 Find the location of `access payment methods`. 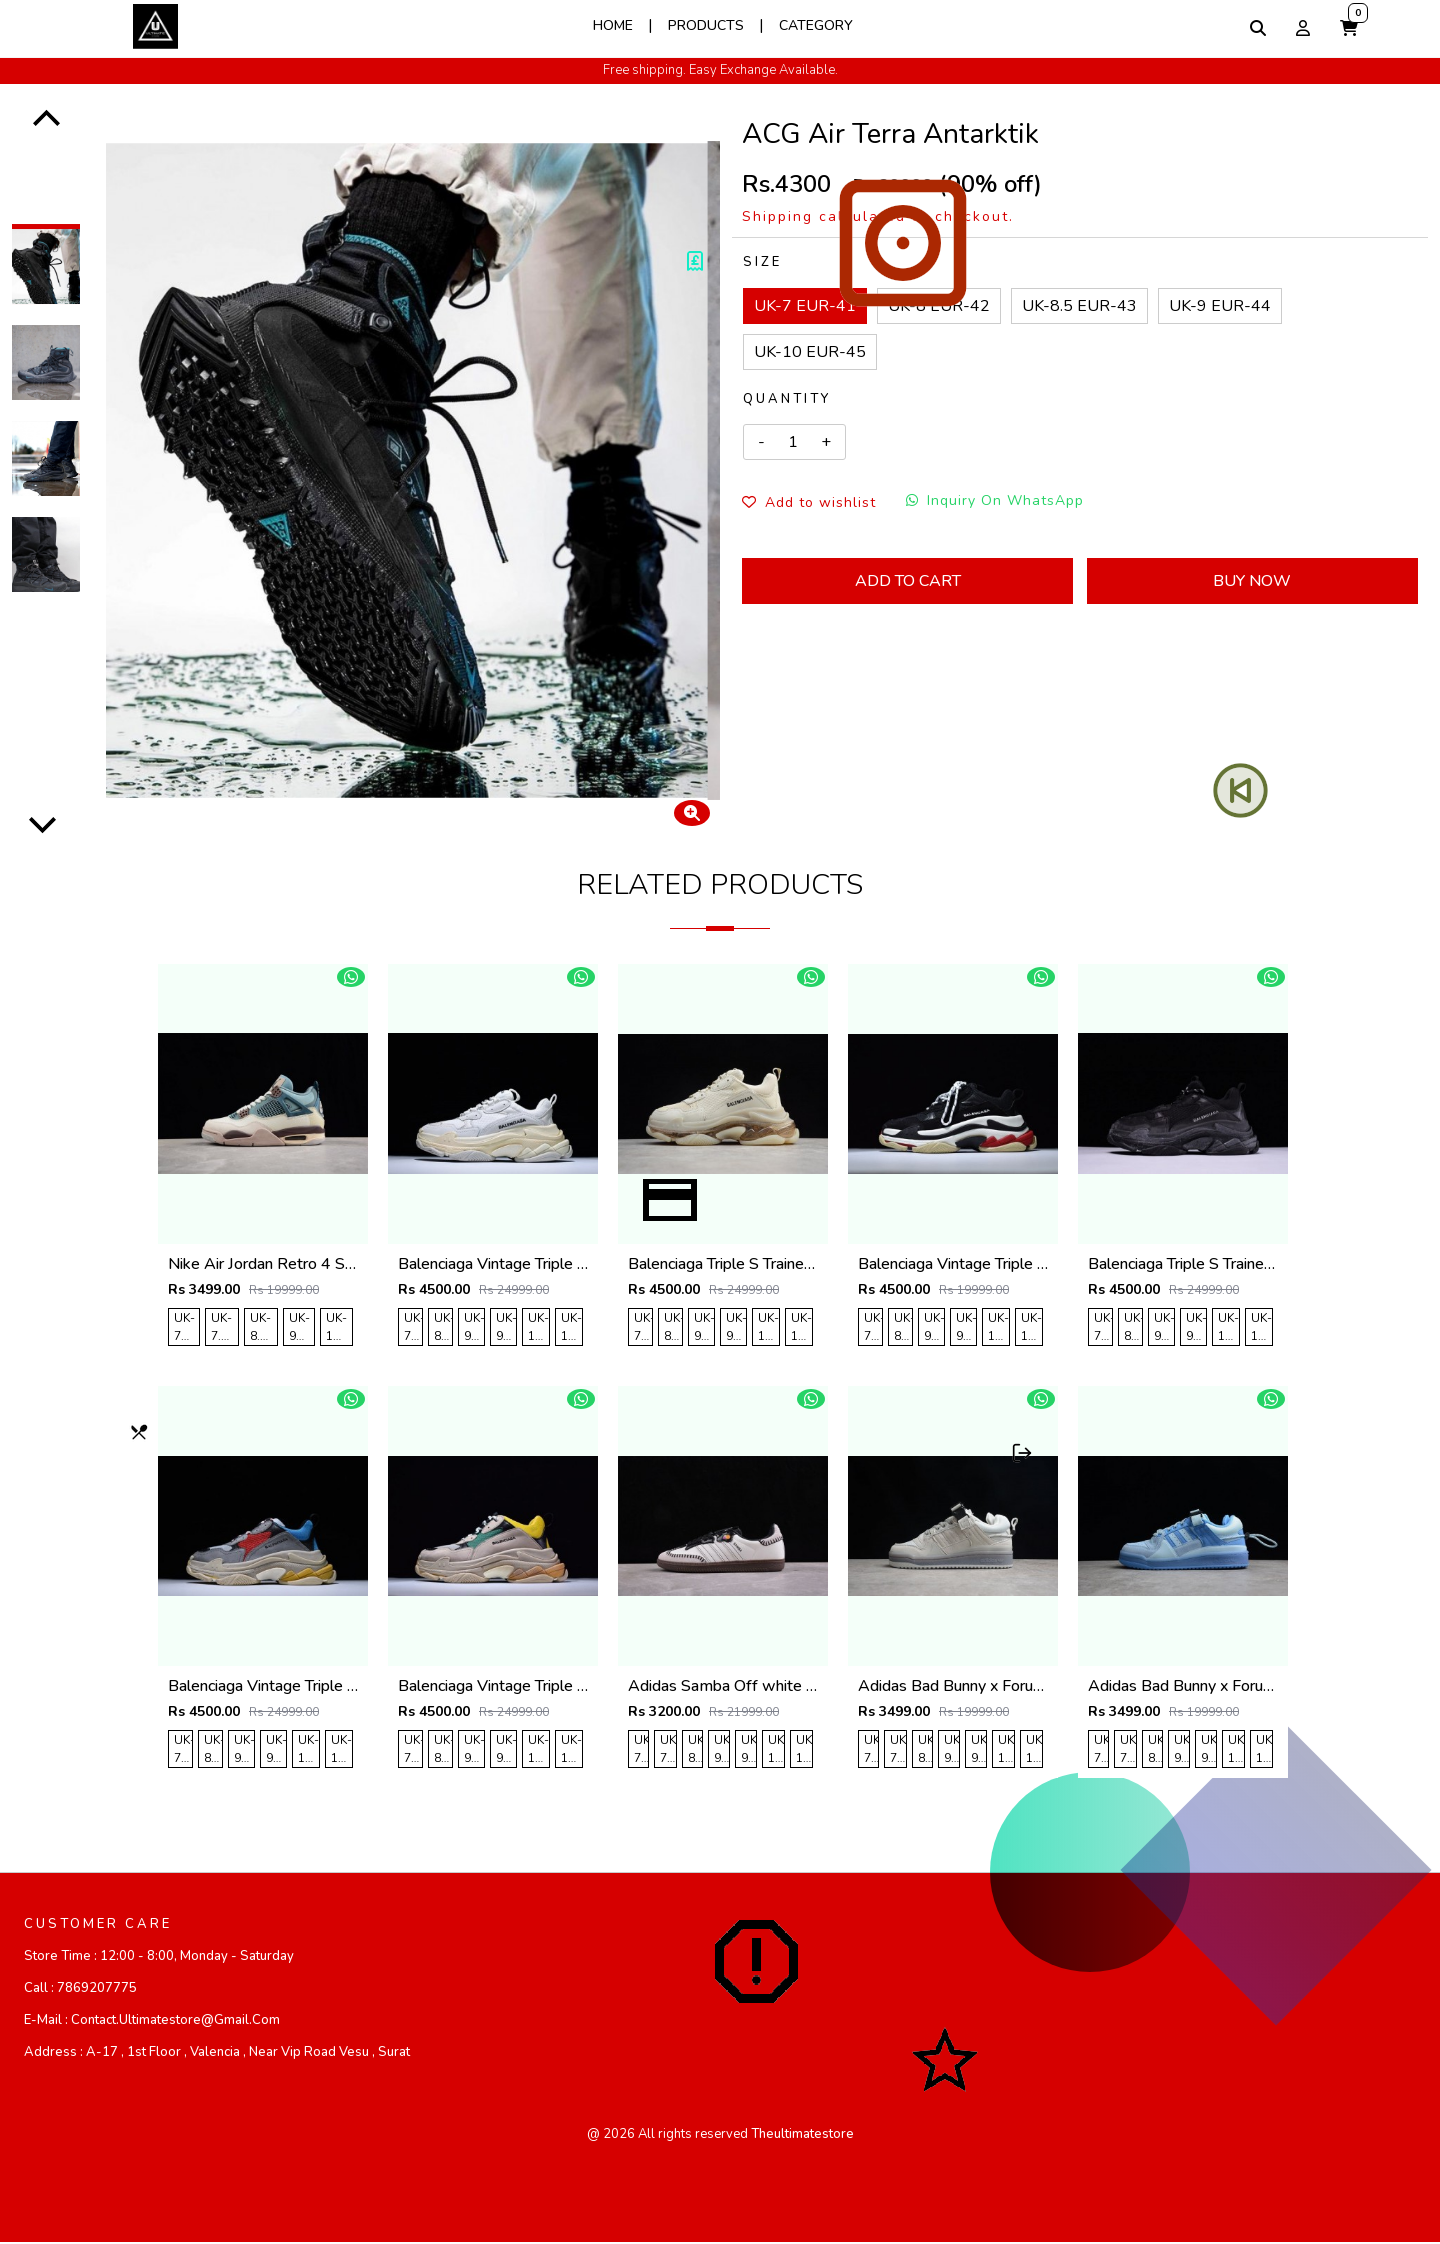

access payment methods is located at coordinates (670, 1200).